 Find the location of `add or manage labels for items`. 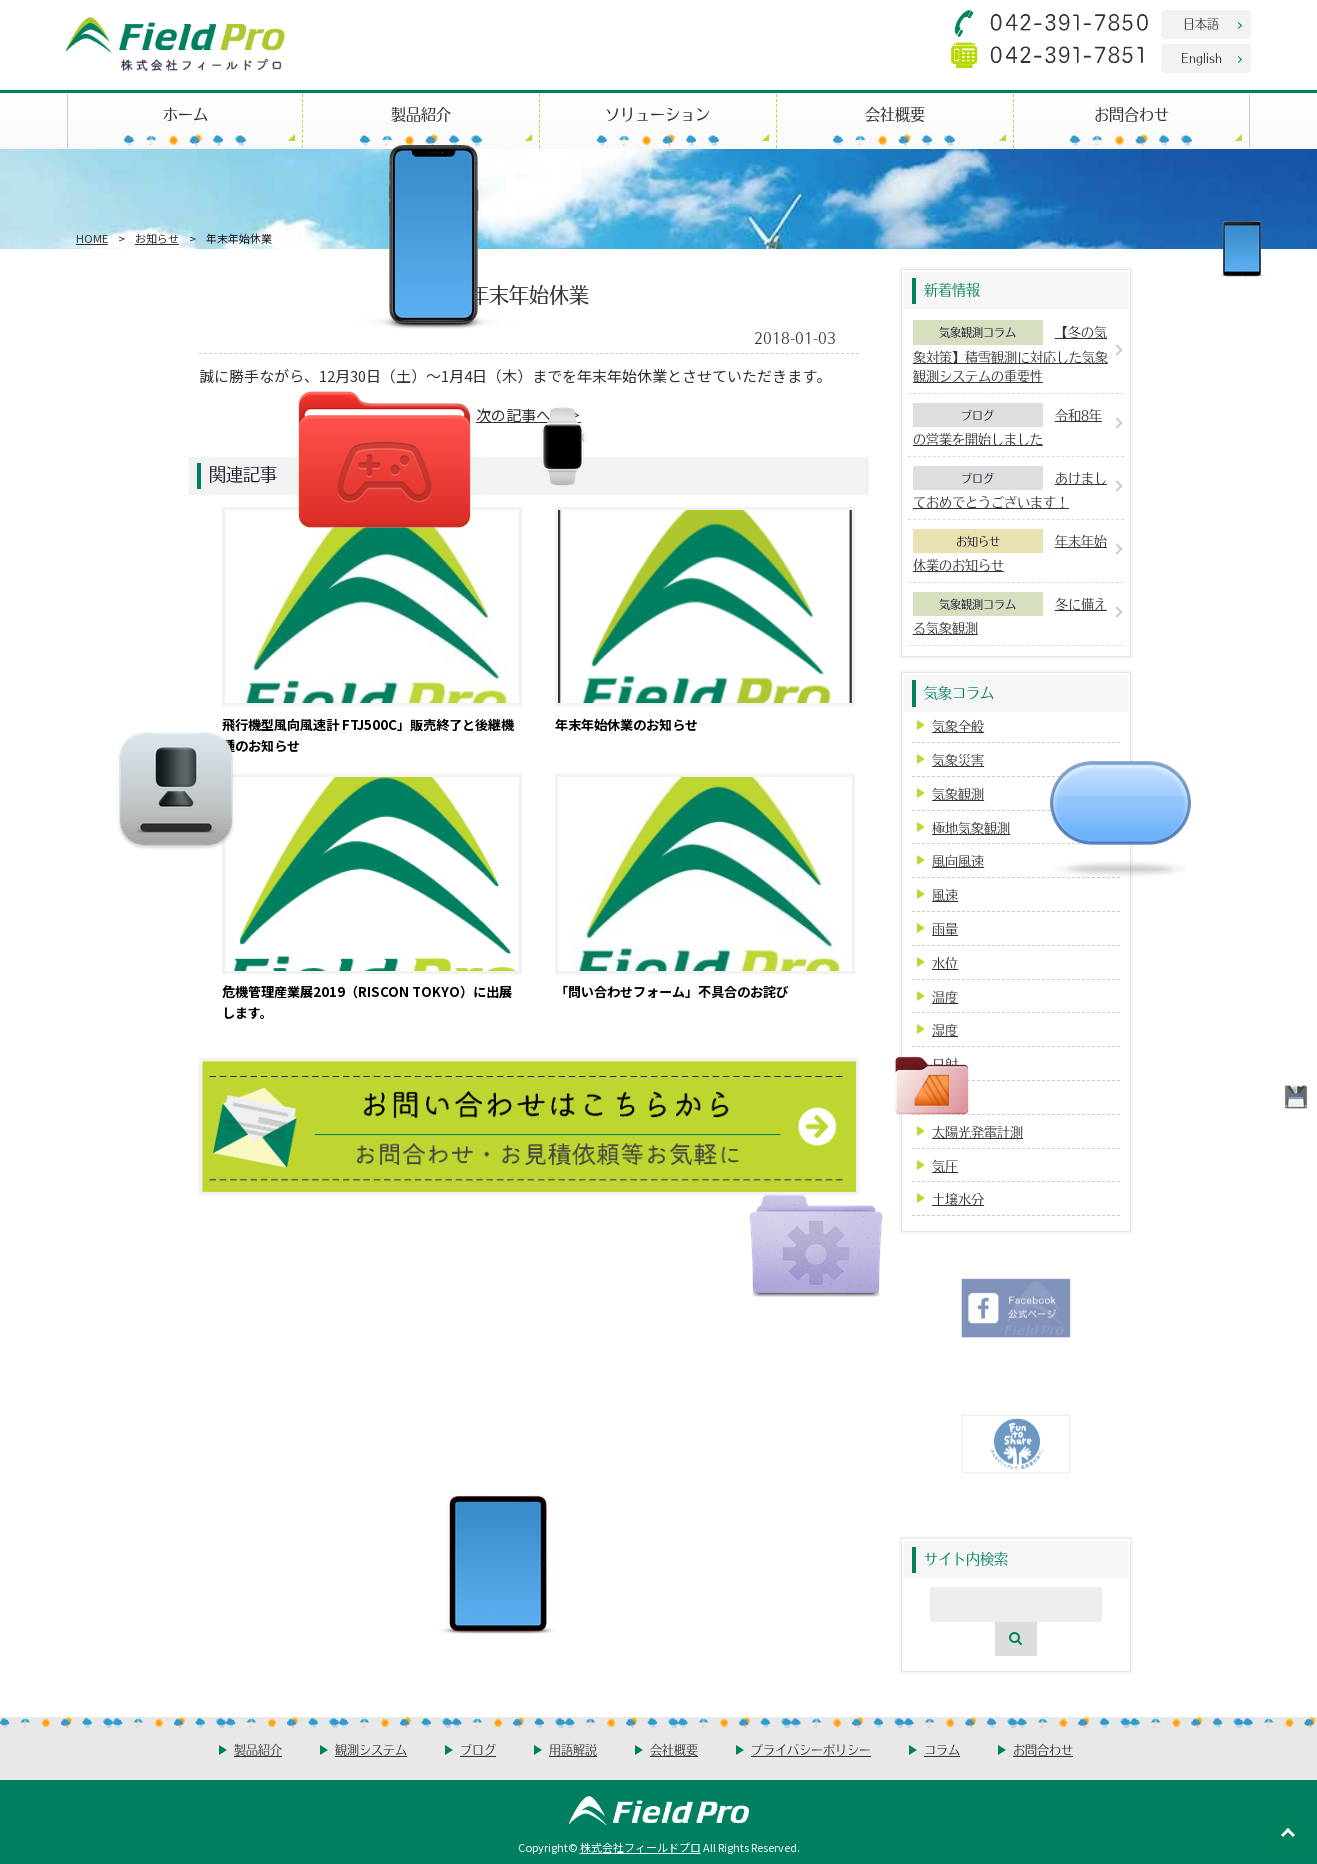

add or manage labels for items is located at coordinates (1120, 809).